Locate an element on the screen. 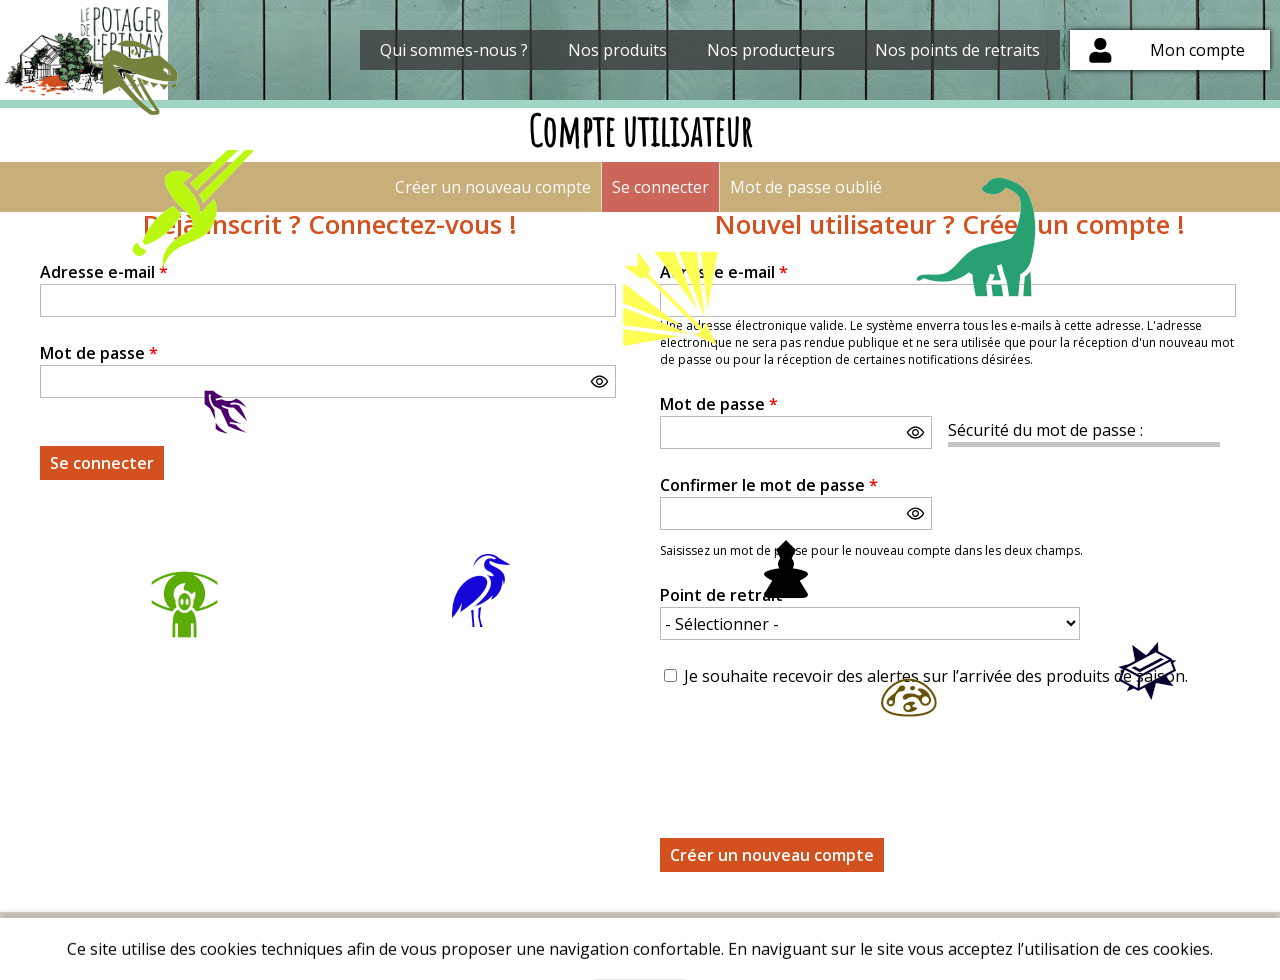 Image resolution: width=1280 pixels, height=980 pixels. indicates a paranoia or anxiety state in gameplay is located at coordinates (184, 604).